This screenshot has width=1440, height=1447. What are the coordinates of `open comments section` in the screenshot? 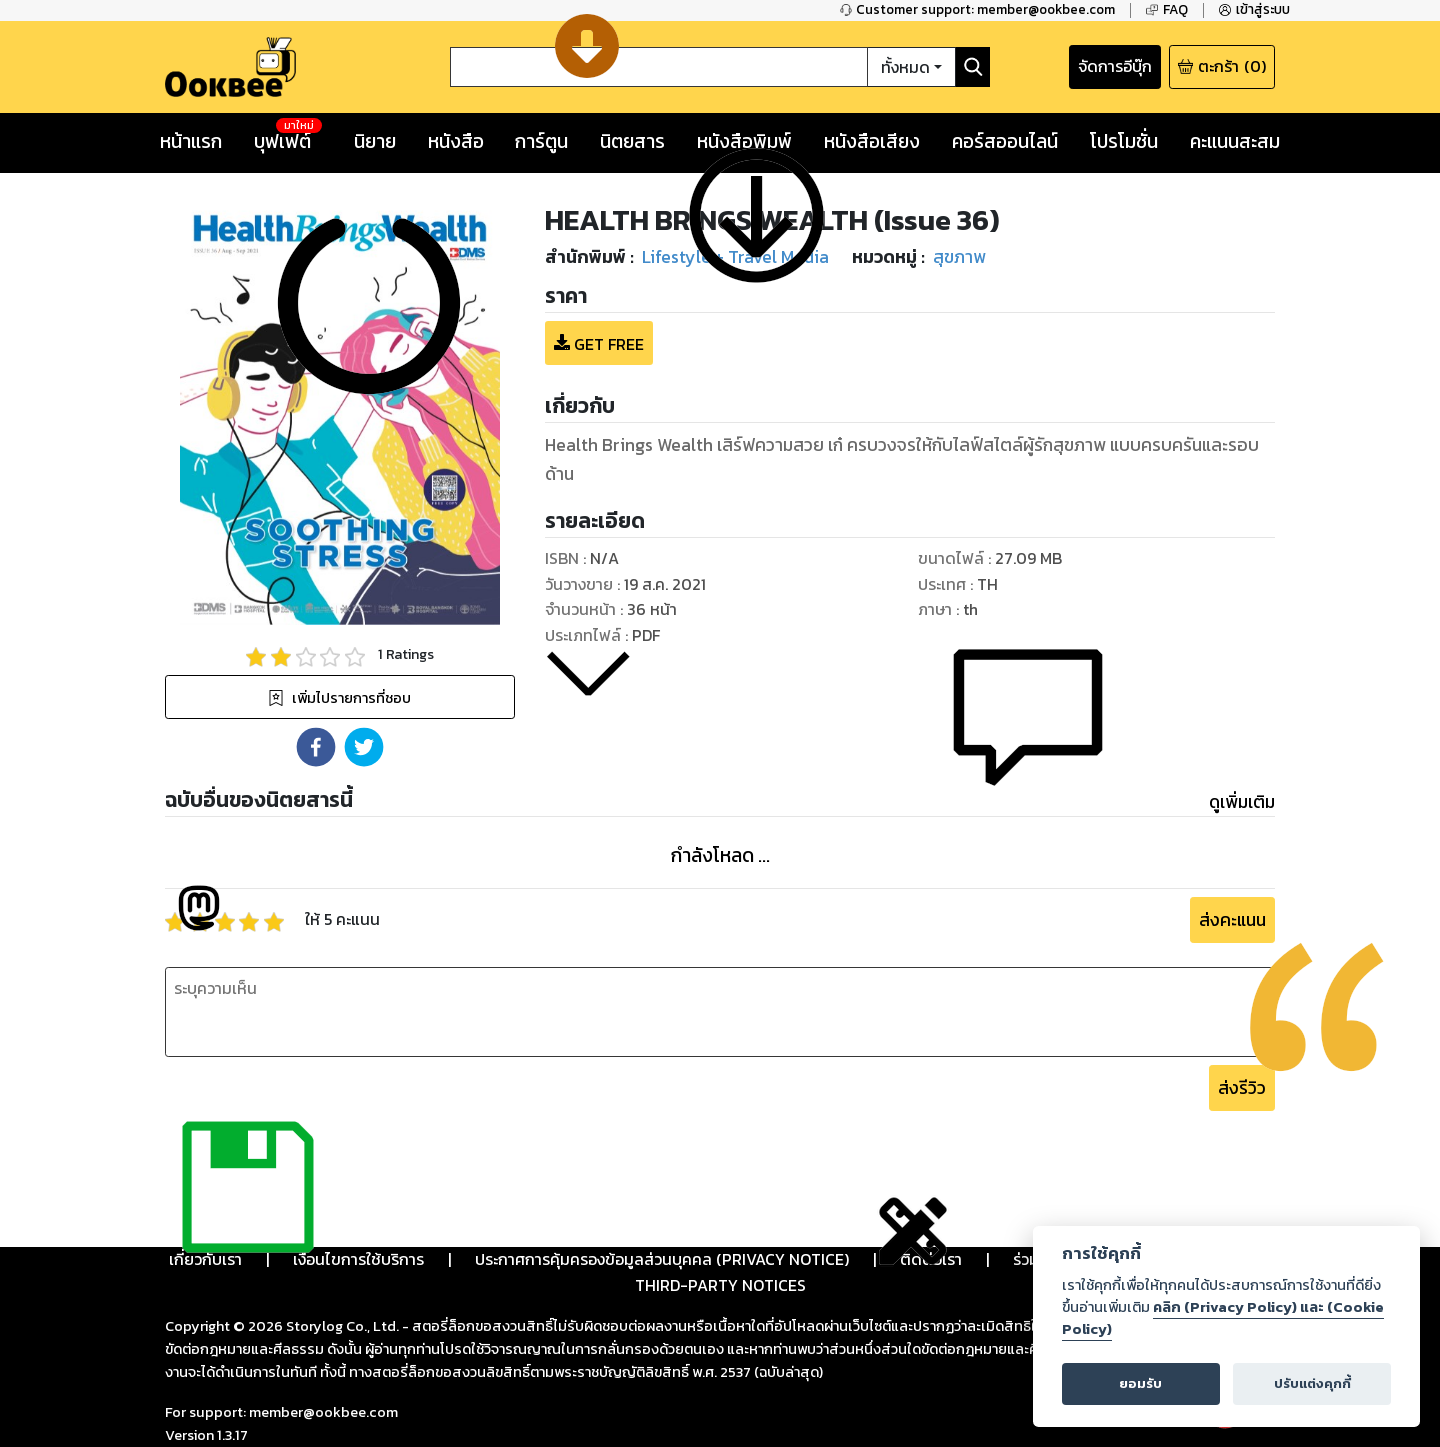 It's located at (1028, 713).